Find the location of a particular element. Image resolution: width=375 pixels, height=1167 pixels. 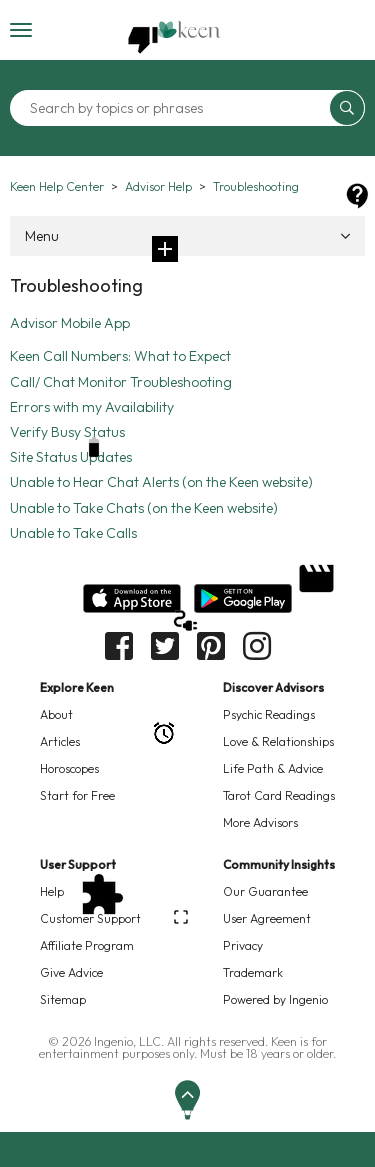

manage browser extensions is located at coordinates (102, 895).